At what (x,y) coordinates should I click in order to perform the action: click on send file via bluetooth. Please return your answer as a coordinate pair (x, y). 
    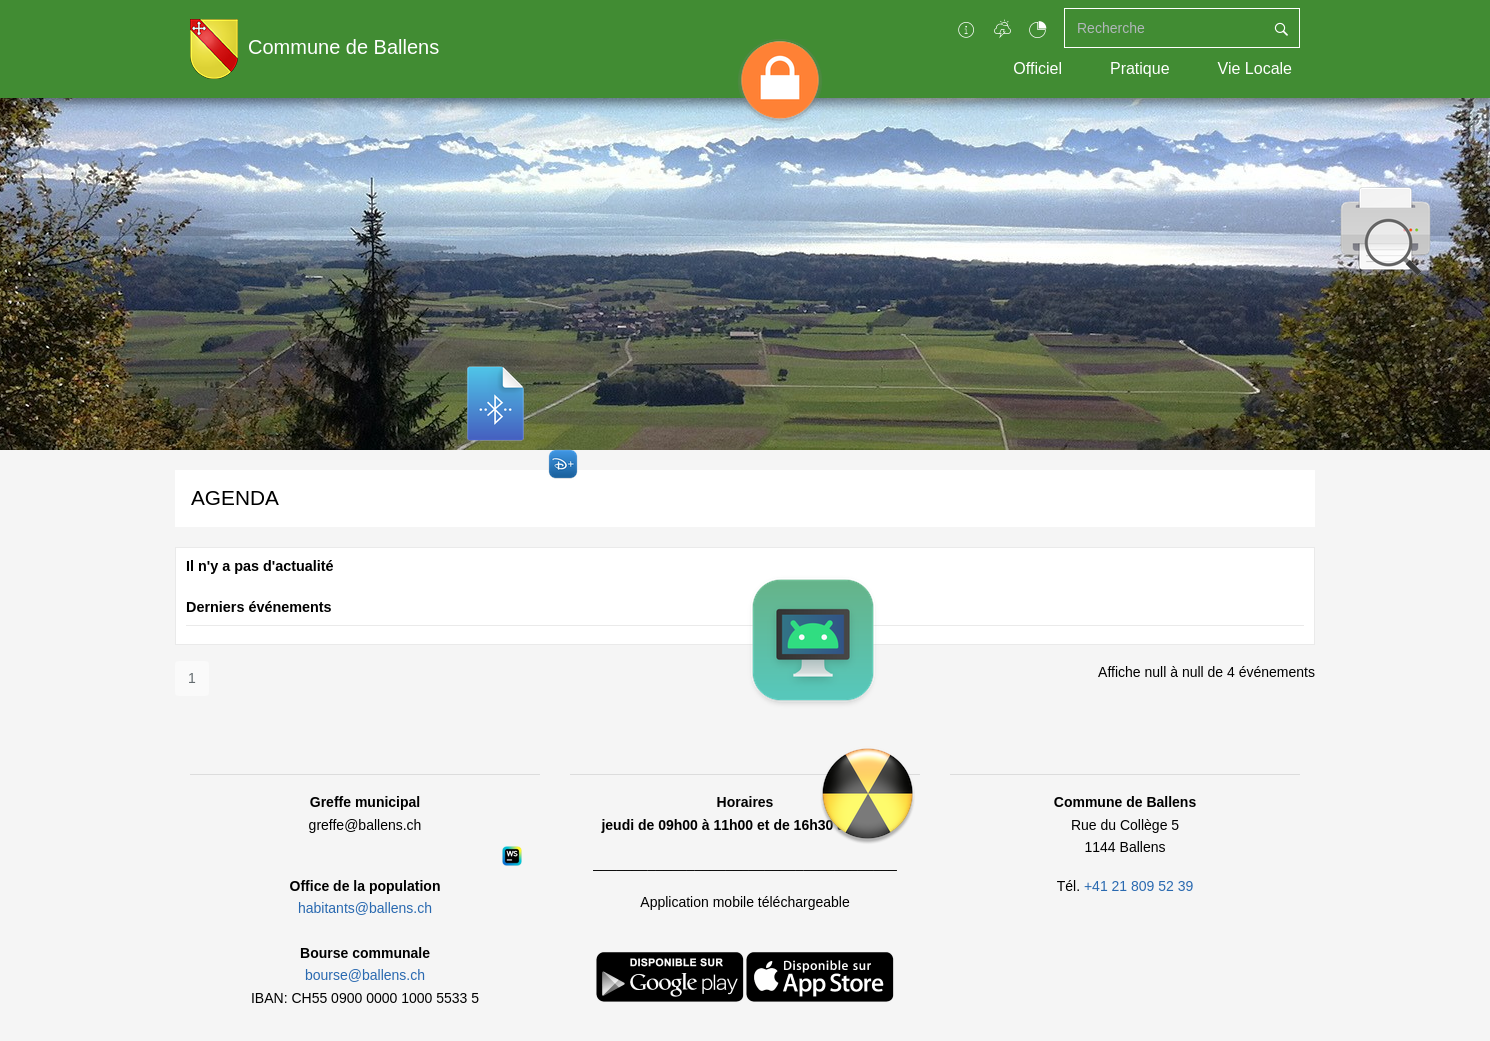
    Looking at the image, I should click on (495, 403).